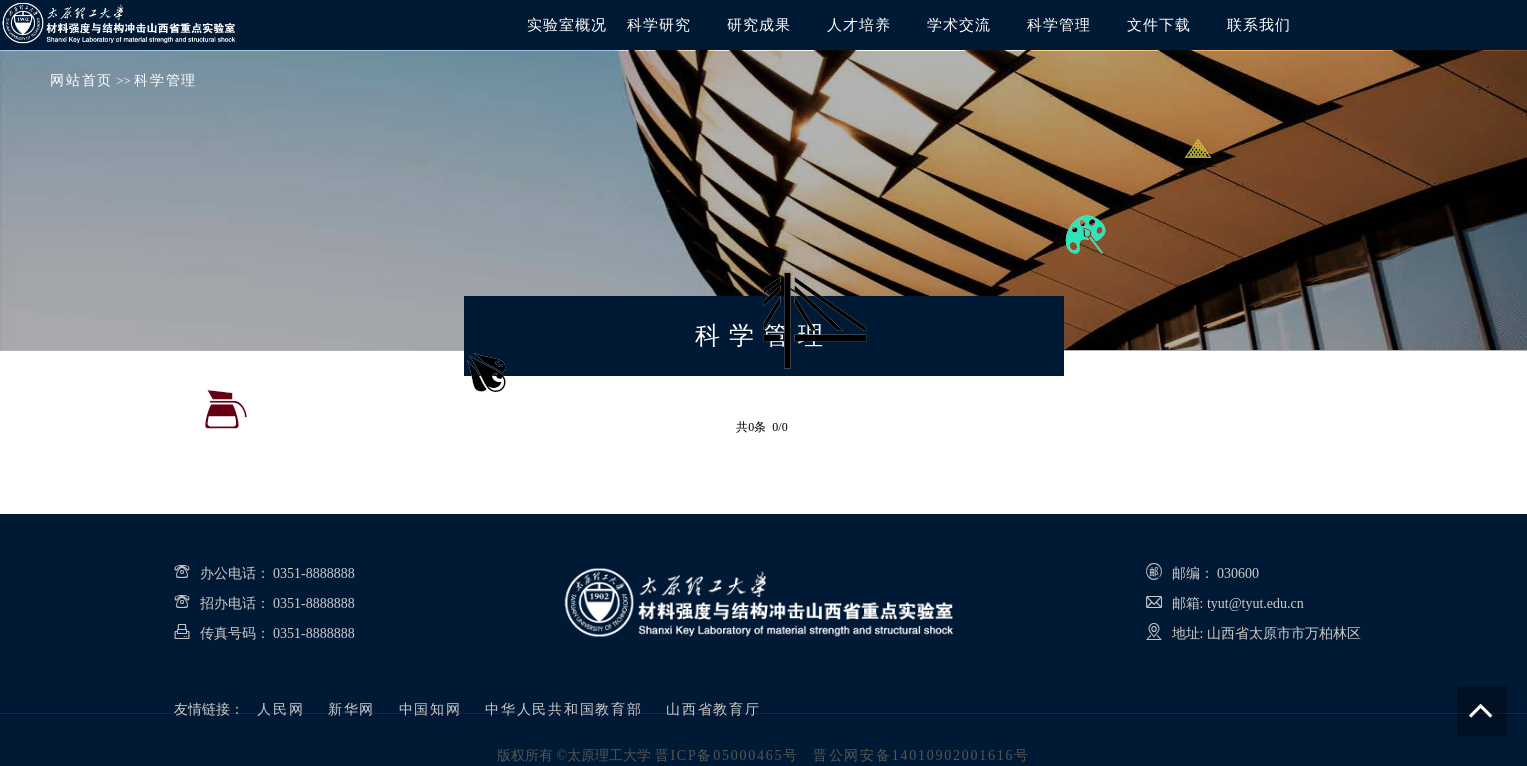  I want to click on access color or theme customization options, so click(1085, 234).